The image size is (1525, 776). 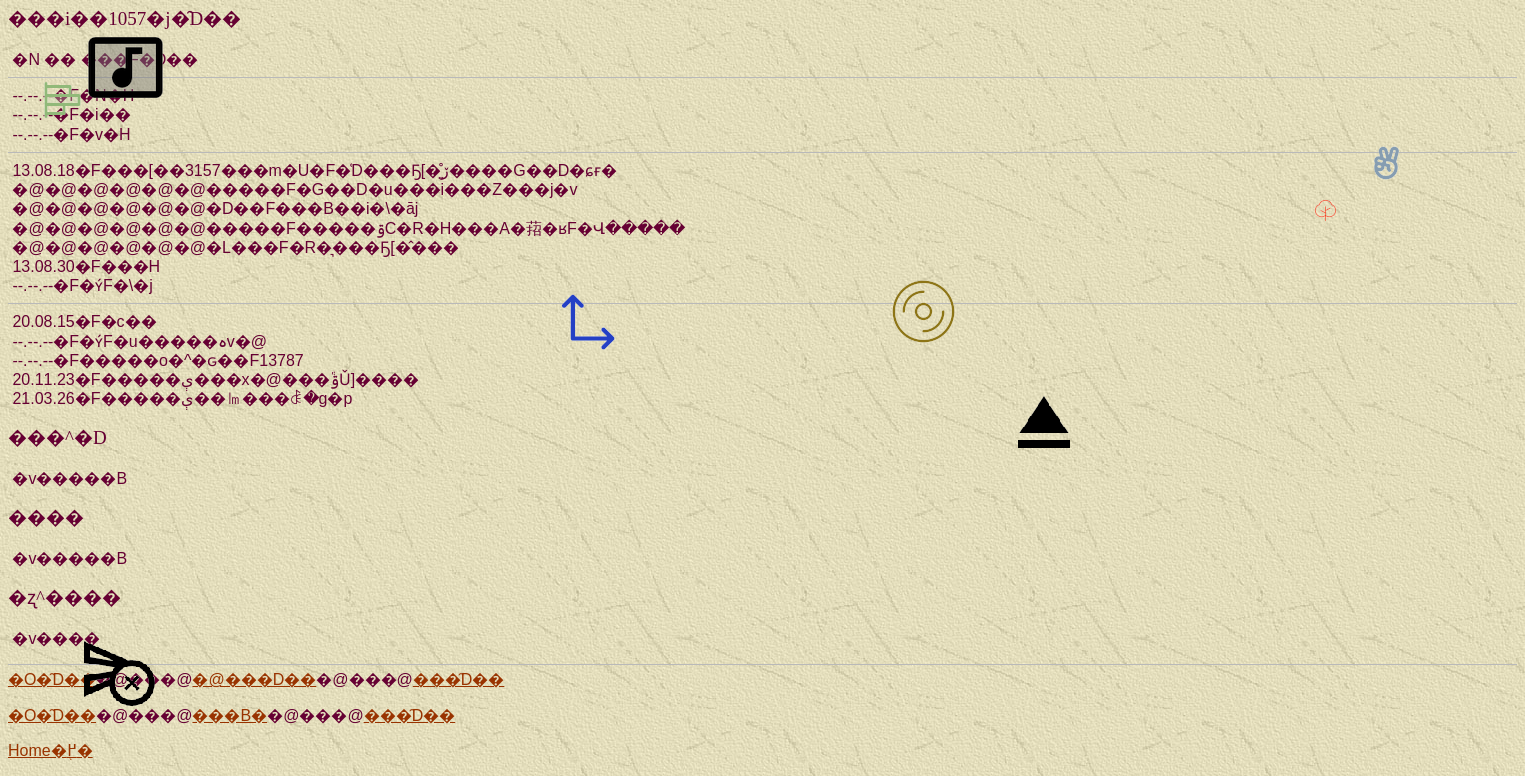 What do you see at coordinates (1044, 422) in the screenshot?
I see `eject removable media or disc` at bounding box center [1044, 422].